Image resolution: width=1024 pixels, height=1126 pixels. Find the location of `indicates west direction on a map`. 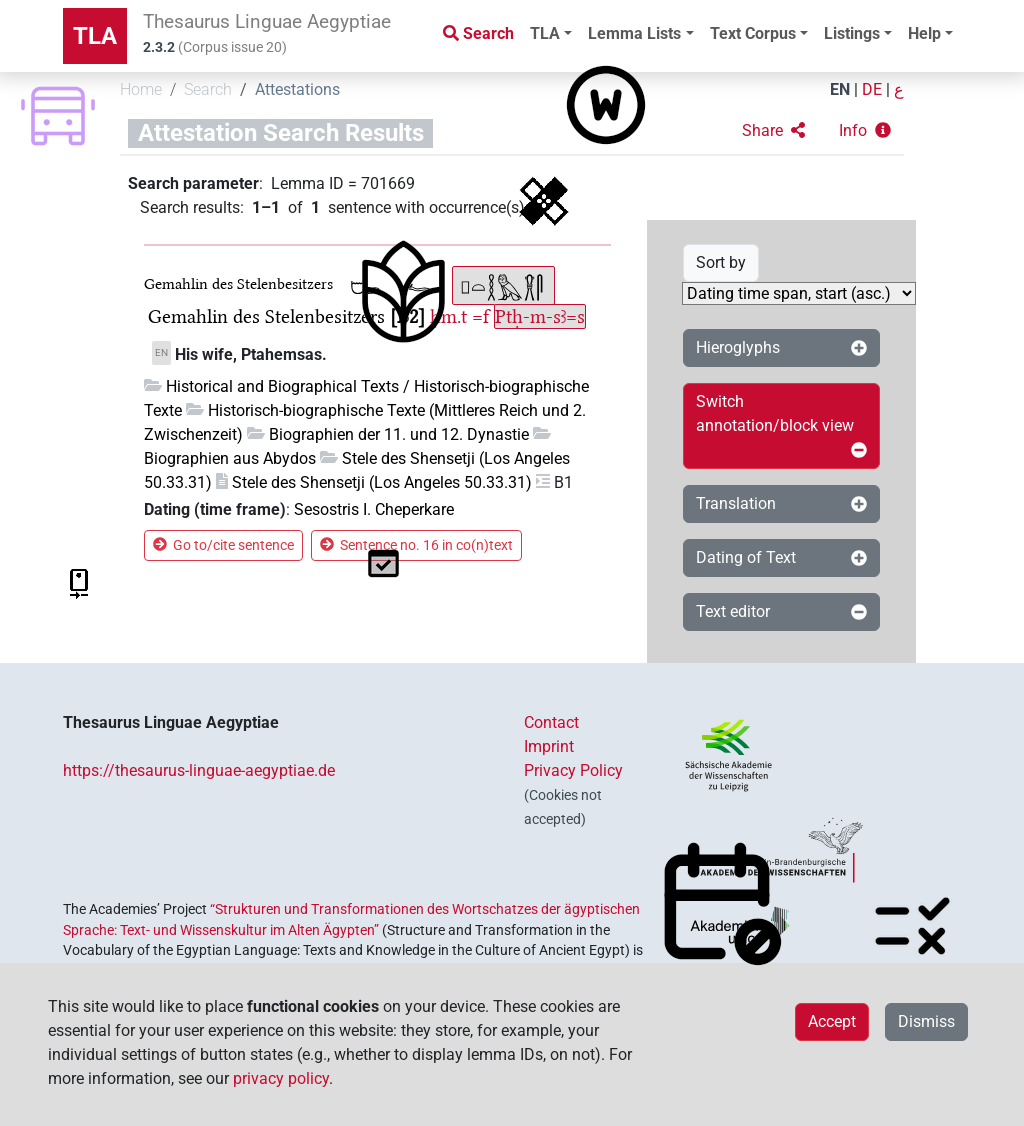

indicates west direction on a map is located at coordinates (606, 105).